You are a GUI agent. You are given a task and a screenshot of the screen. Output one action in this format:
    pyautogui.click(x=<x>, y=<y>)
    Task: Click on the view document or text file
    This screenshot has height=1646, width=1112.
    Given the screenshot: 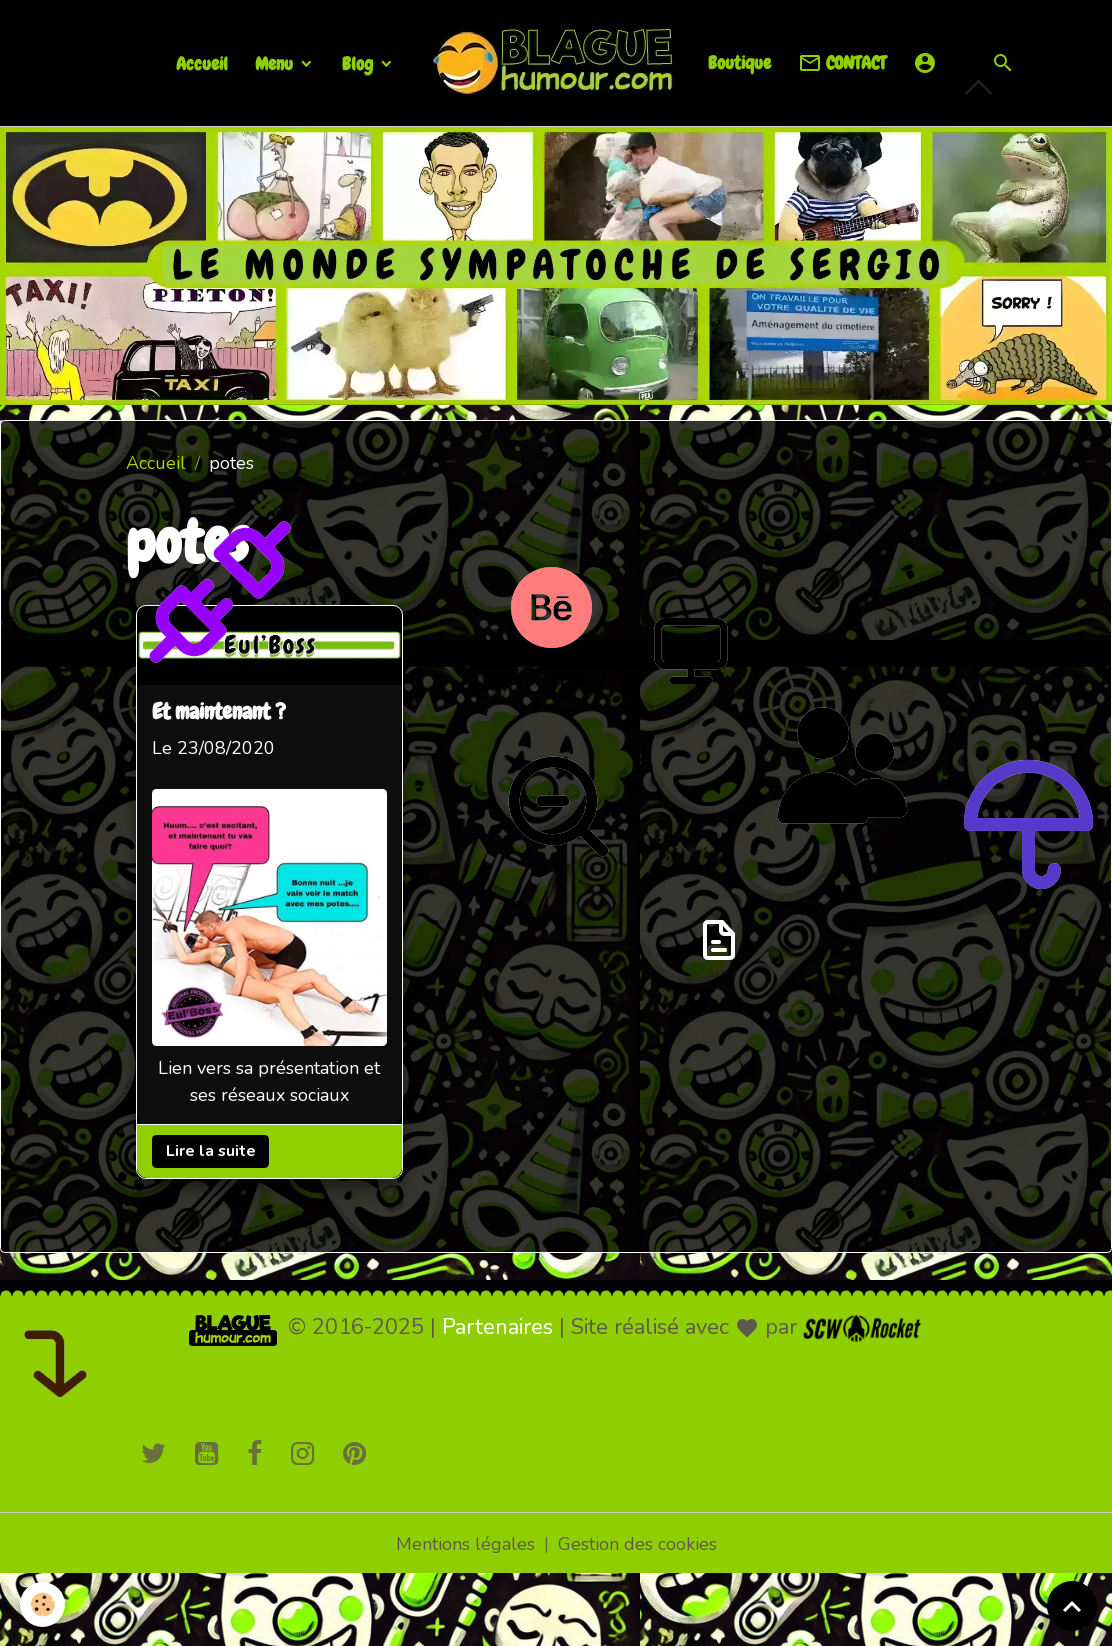 What is the action you would take?
    pyautogui.click(x=719, y=940)
    